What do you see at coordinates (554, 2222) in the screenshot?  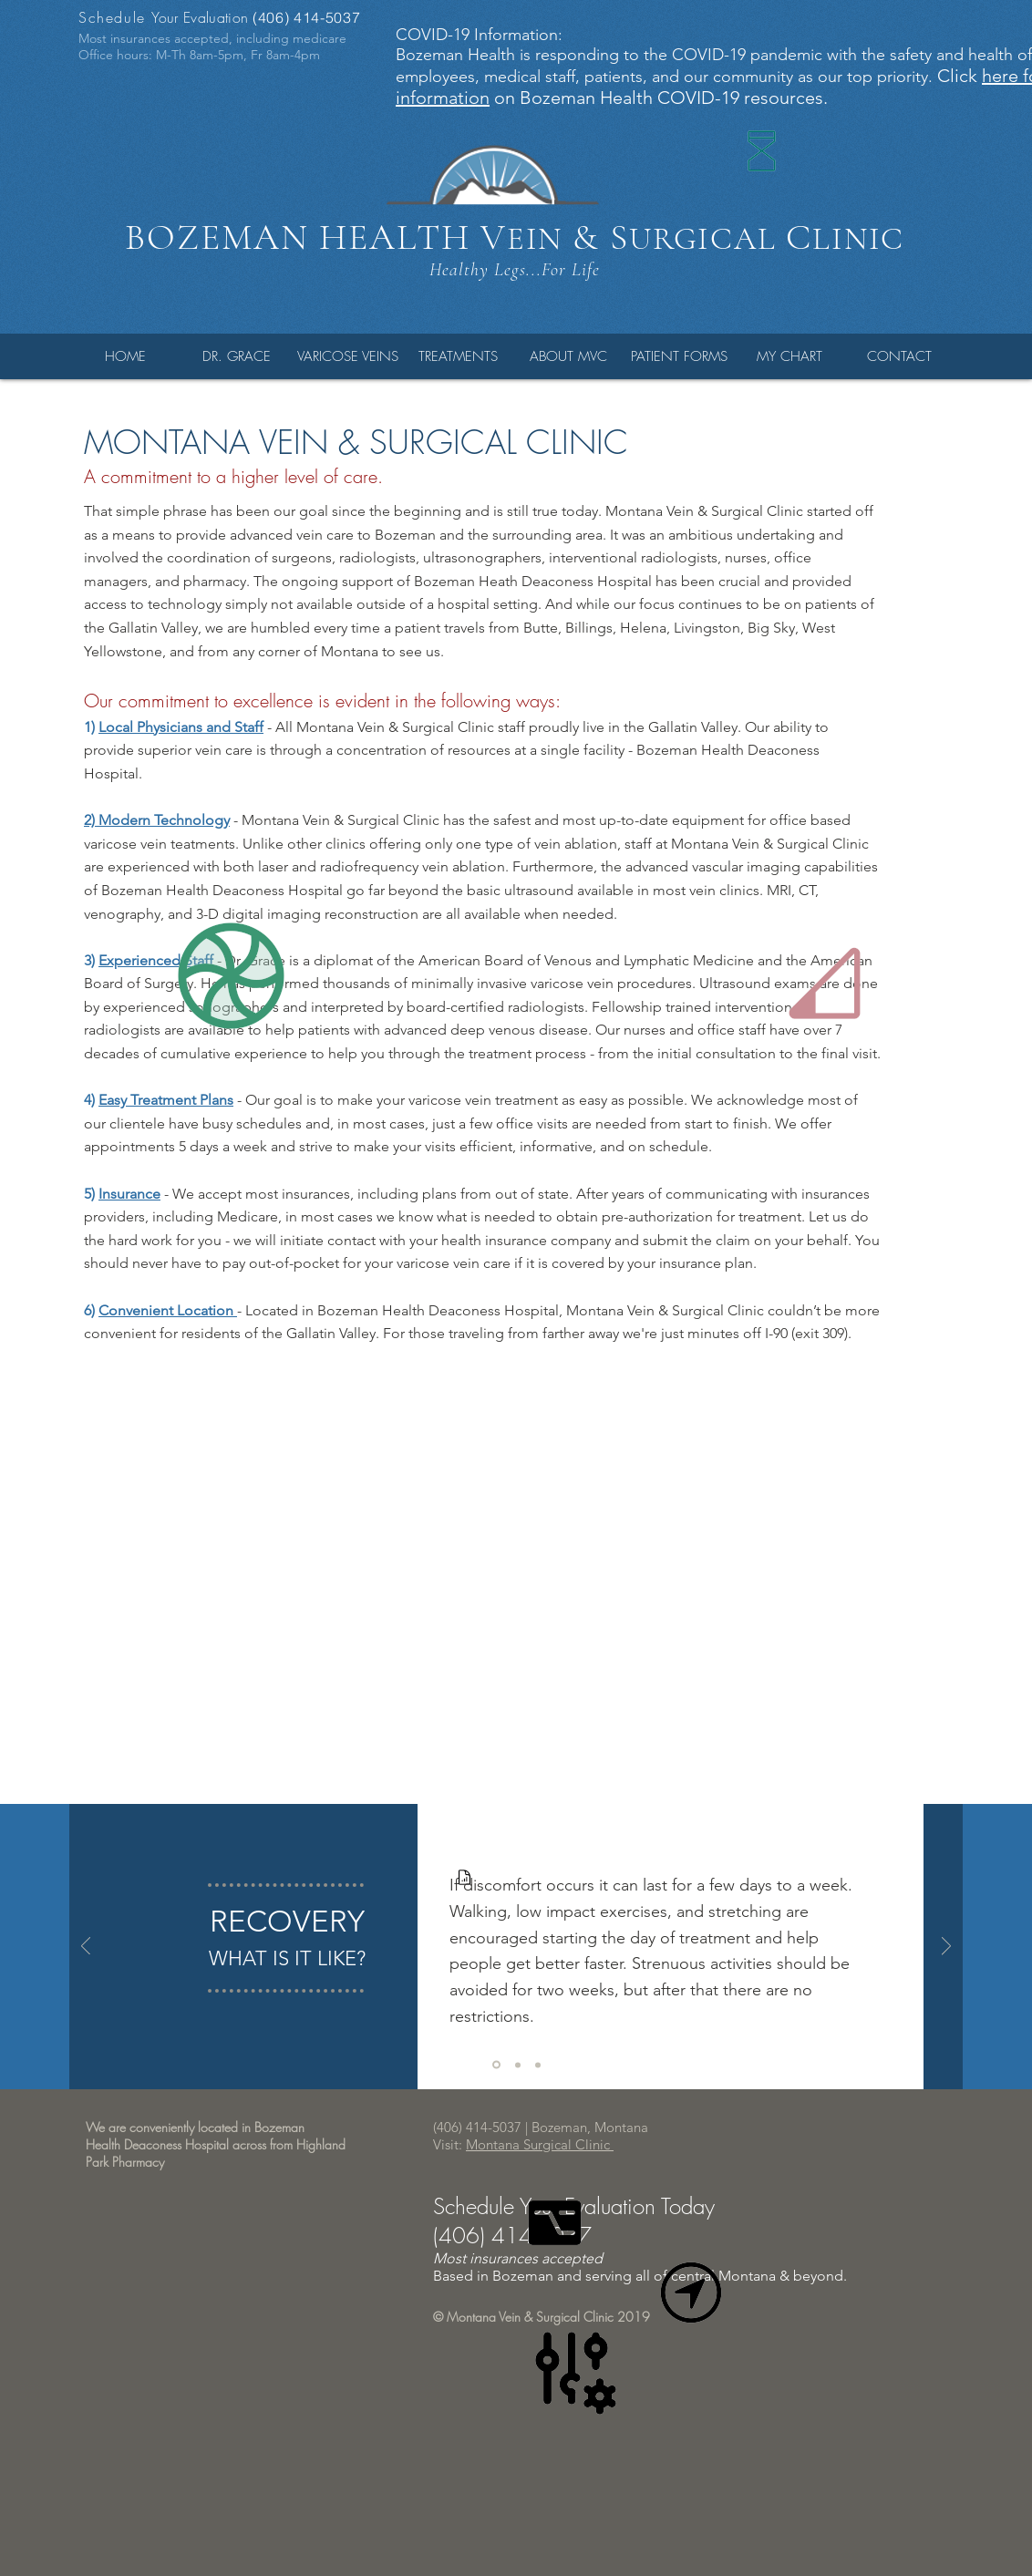 I see `keyboard option/alt key symbol` at bounding box center [554, 2222].